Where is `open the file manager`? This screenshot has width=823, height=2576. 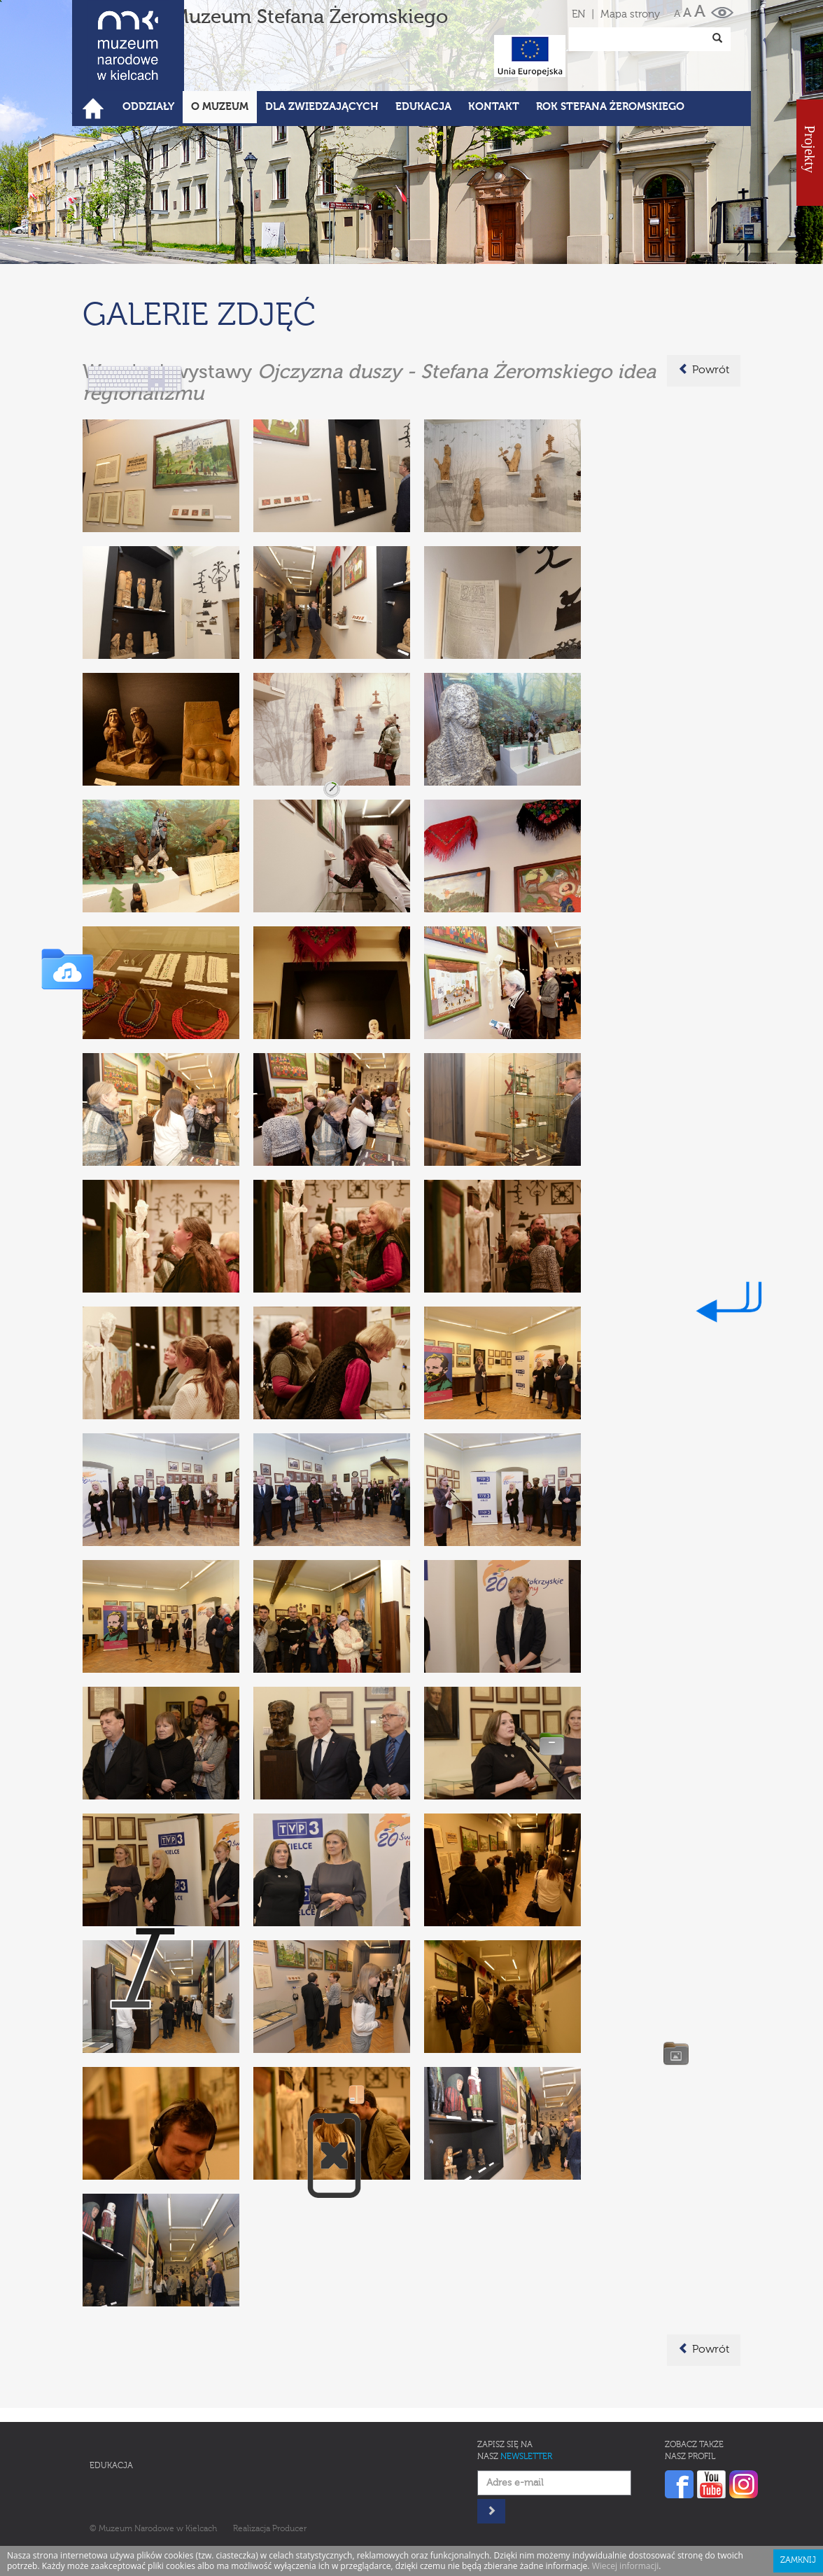 open the file manager is located at coordinates (551, 1743).